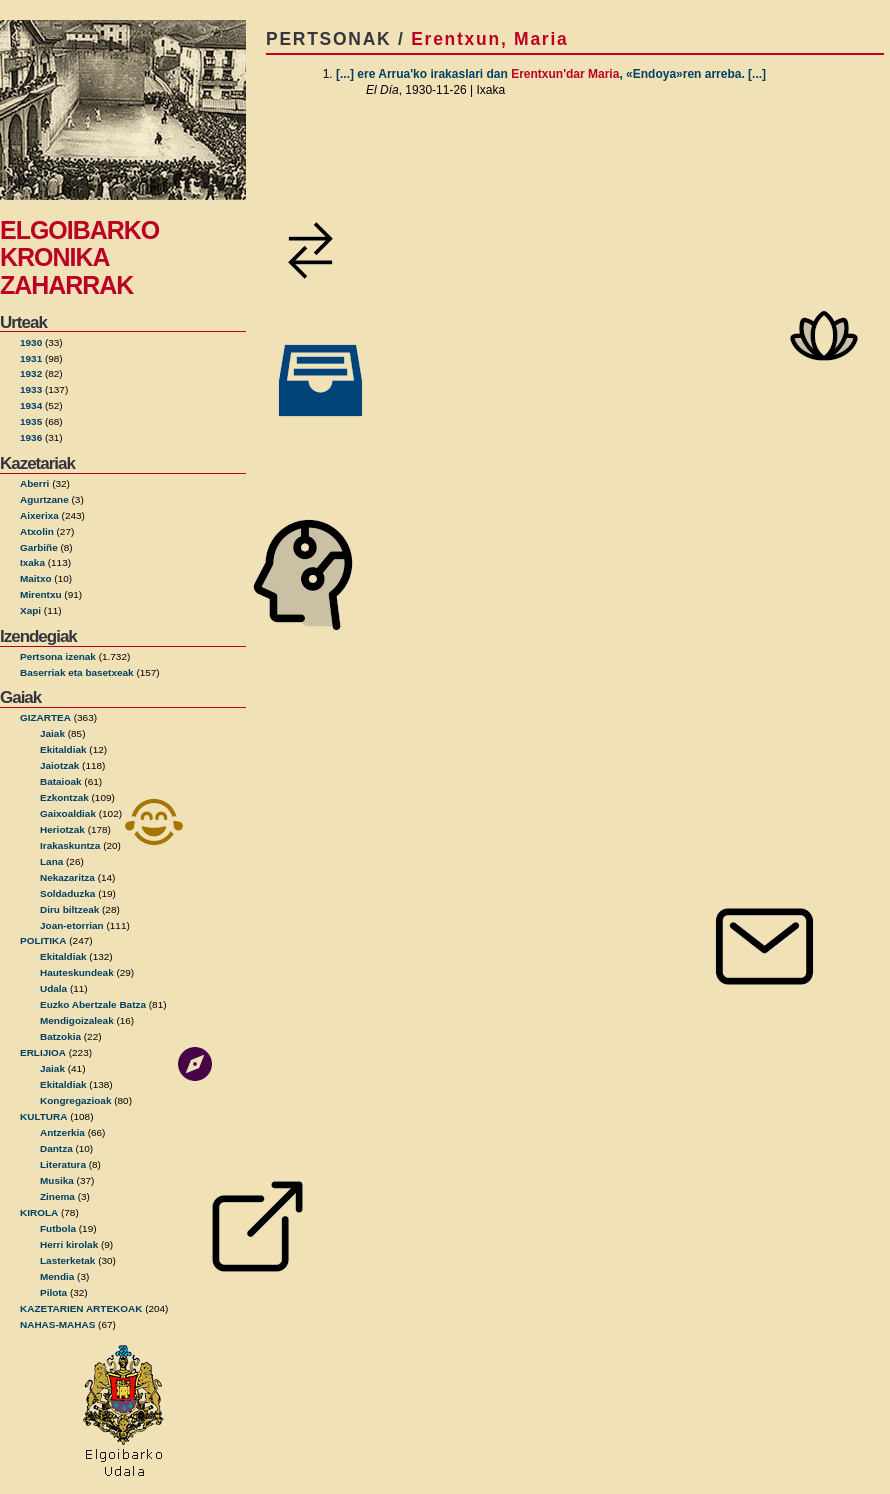 Image resolution: width=890 pixels, height=1494 pixels. I want to click on view inbox or incoming files, so click(320, 380).